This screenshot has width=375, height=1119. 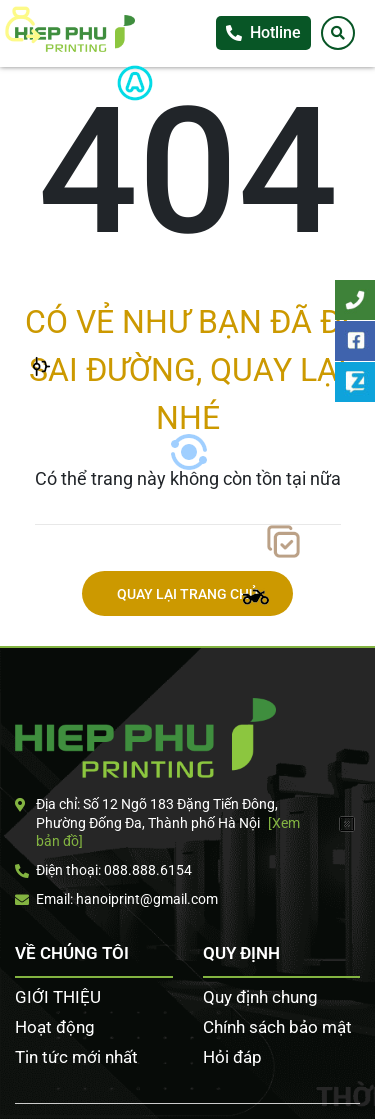 I want to click on perform a git cherry-pick operation, so click(x=41, y=366).